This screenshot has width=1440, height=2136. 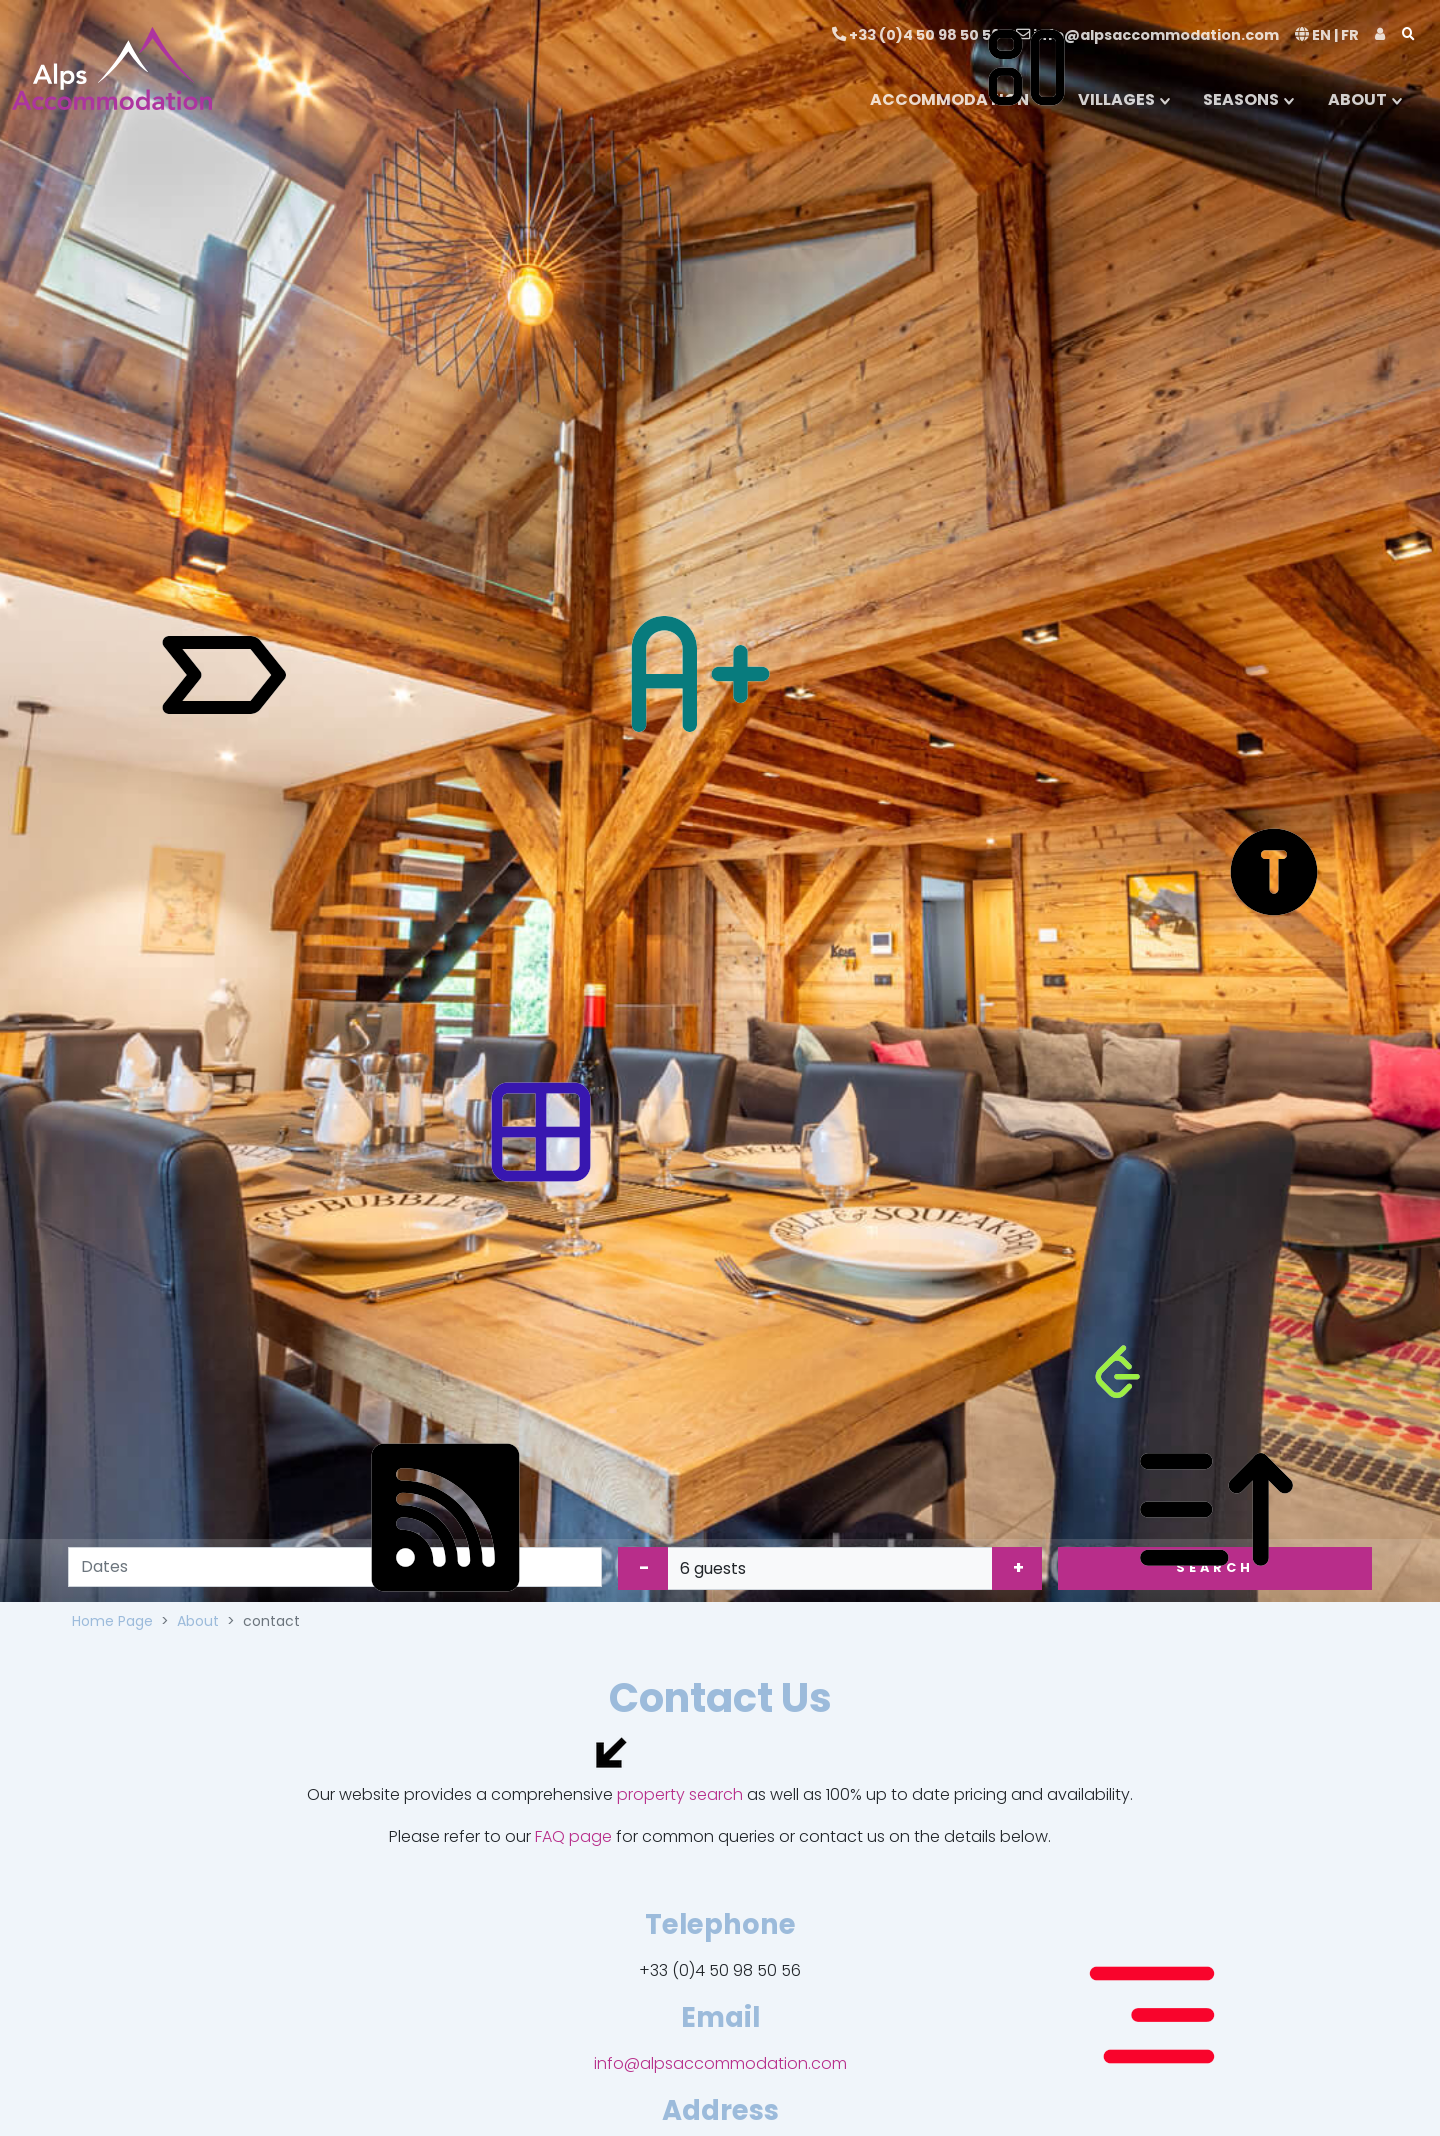 I want to click on indicates text or typography settings, so click(x=1274, y=872).